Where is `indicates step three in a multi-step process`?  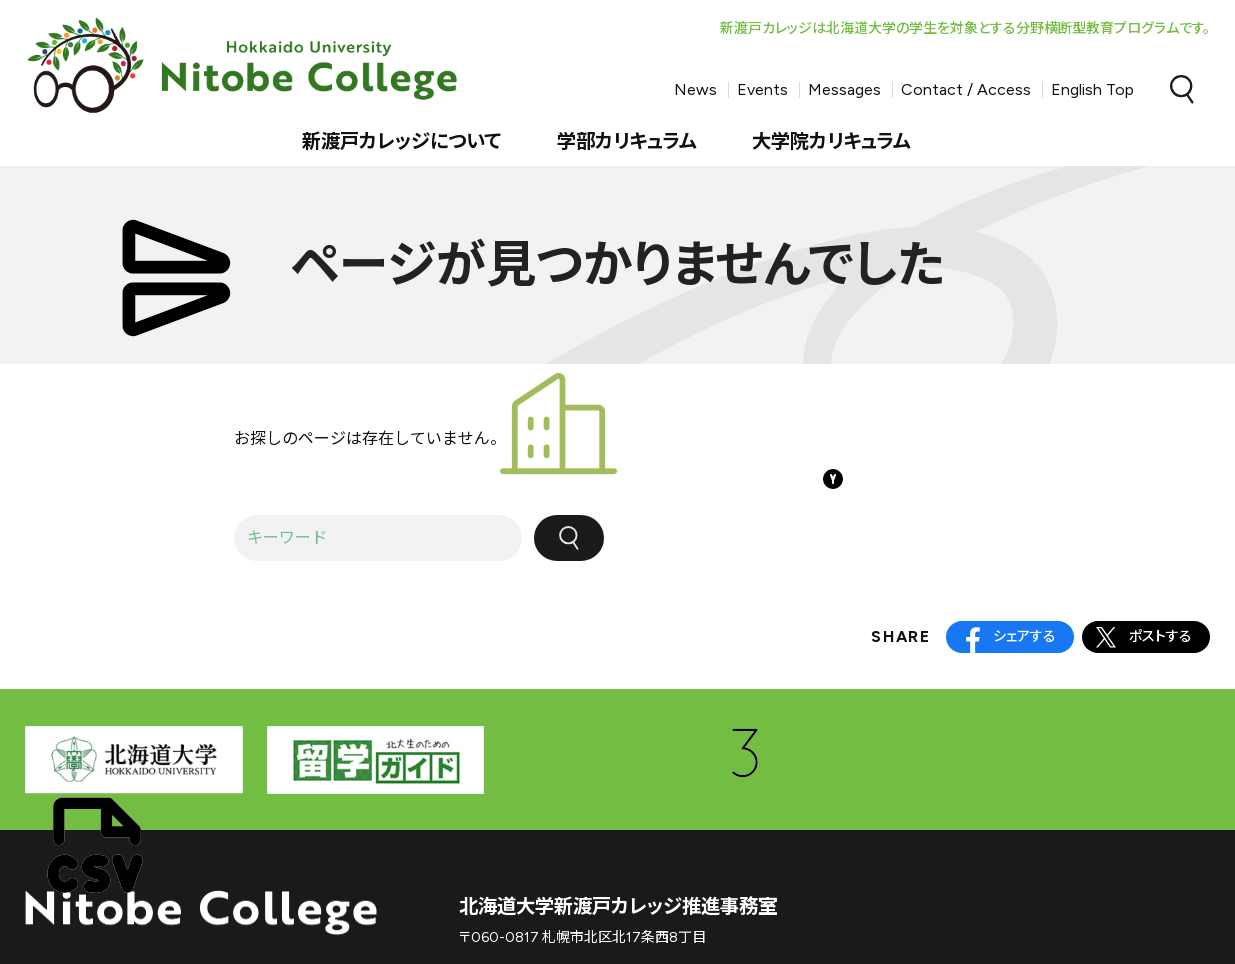
indicates step three in a multi-step process is located at coordinates (745, 753).